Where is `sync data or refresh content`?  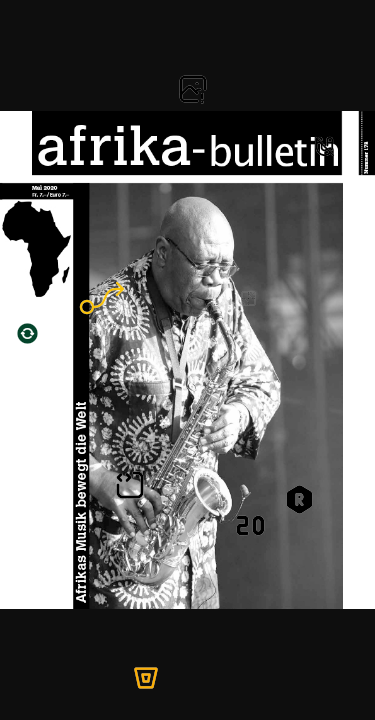 sync data or refresh content is located at coordinates (27, 333).